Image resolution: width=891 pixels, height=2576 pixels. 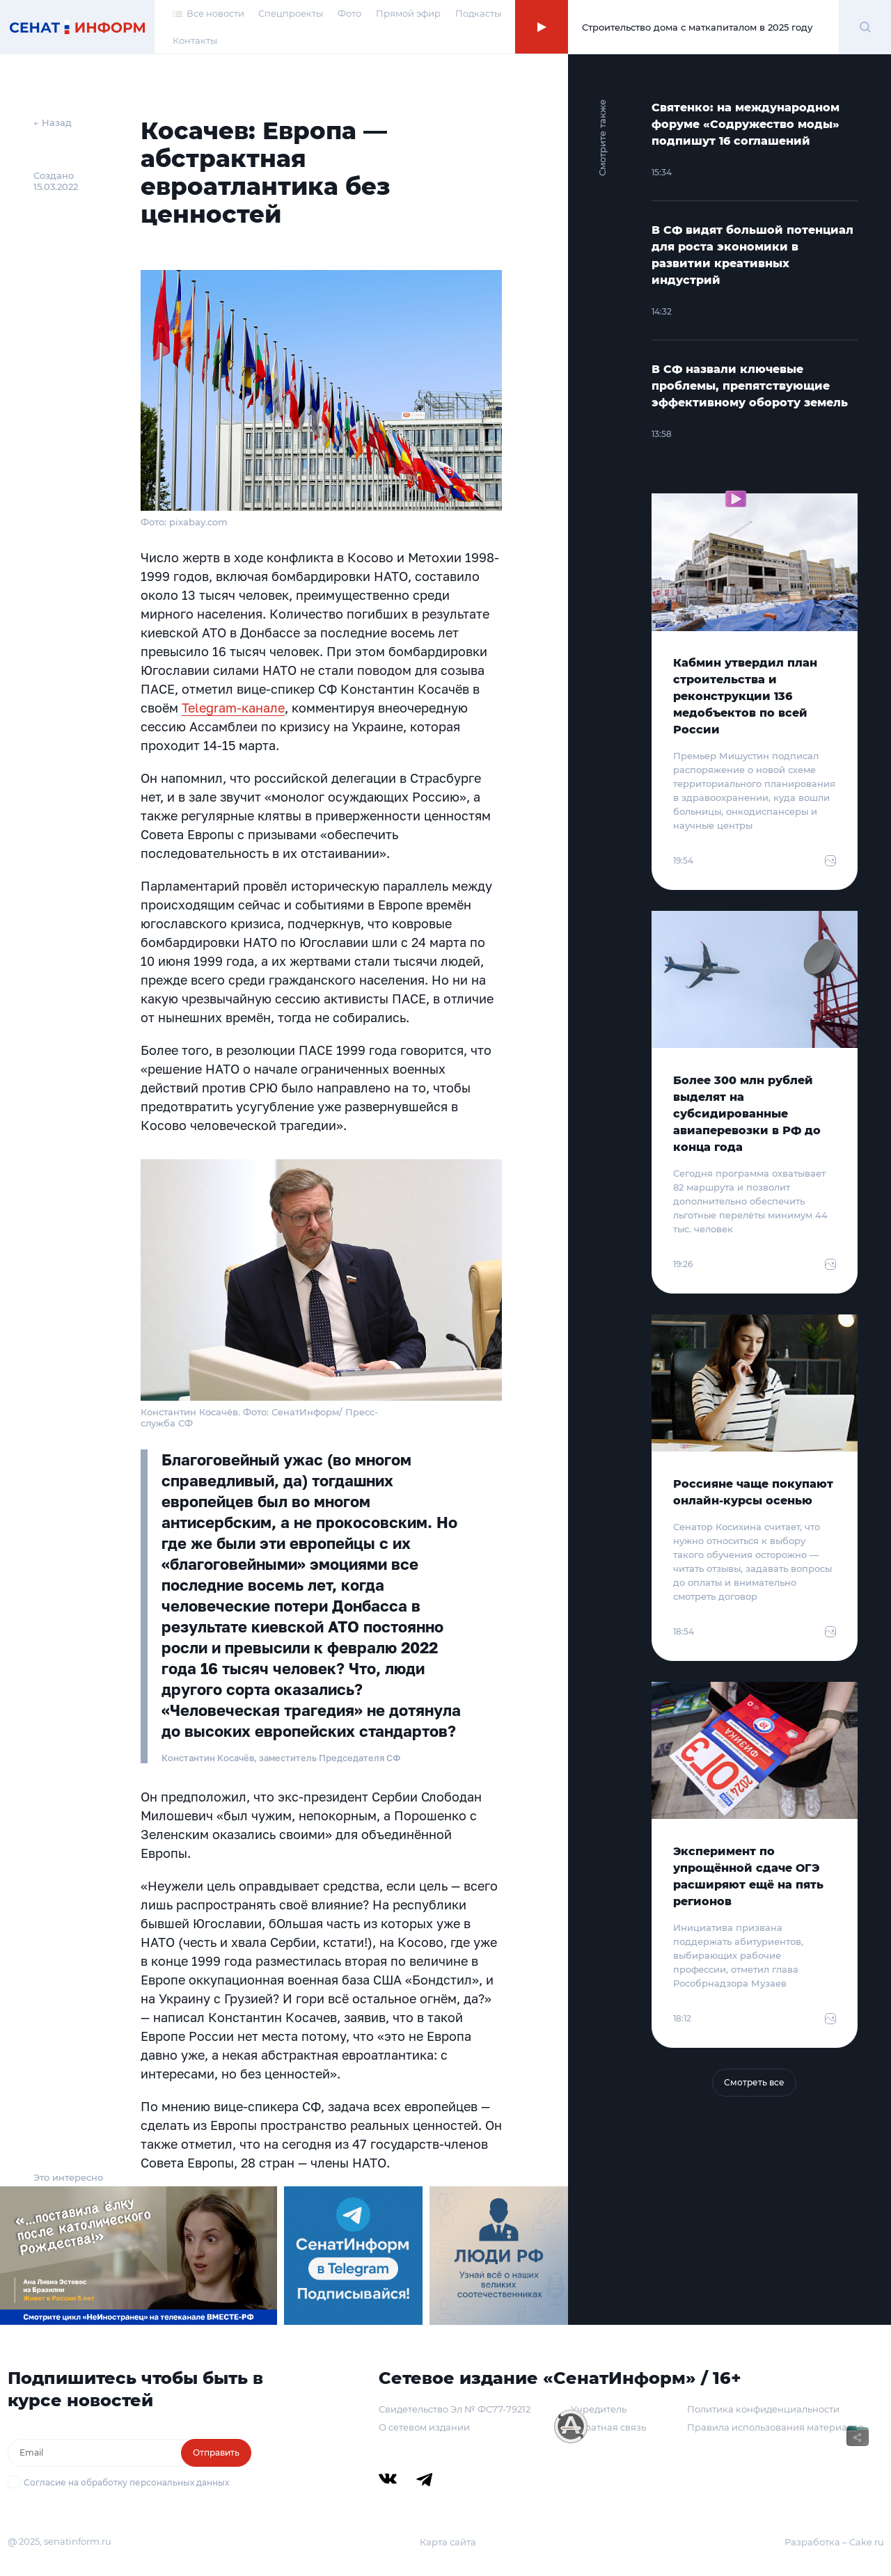 I want to click on open media player application, so click(x=736, y=499).